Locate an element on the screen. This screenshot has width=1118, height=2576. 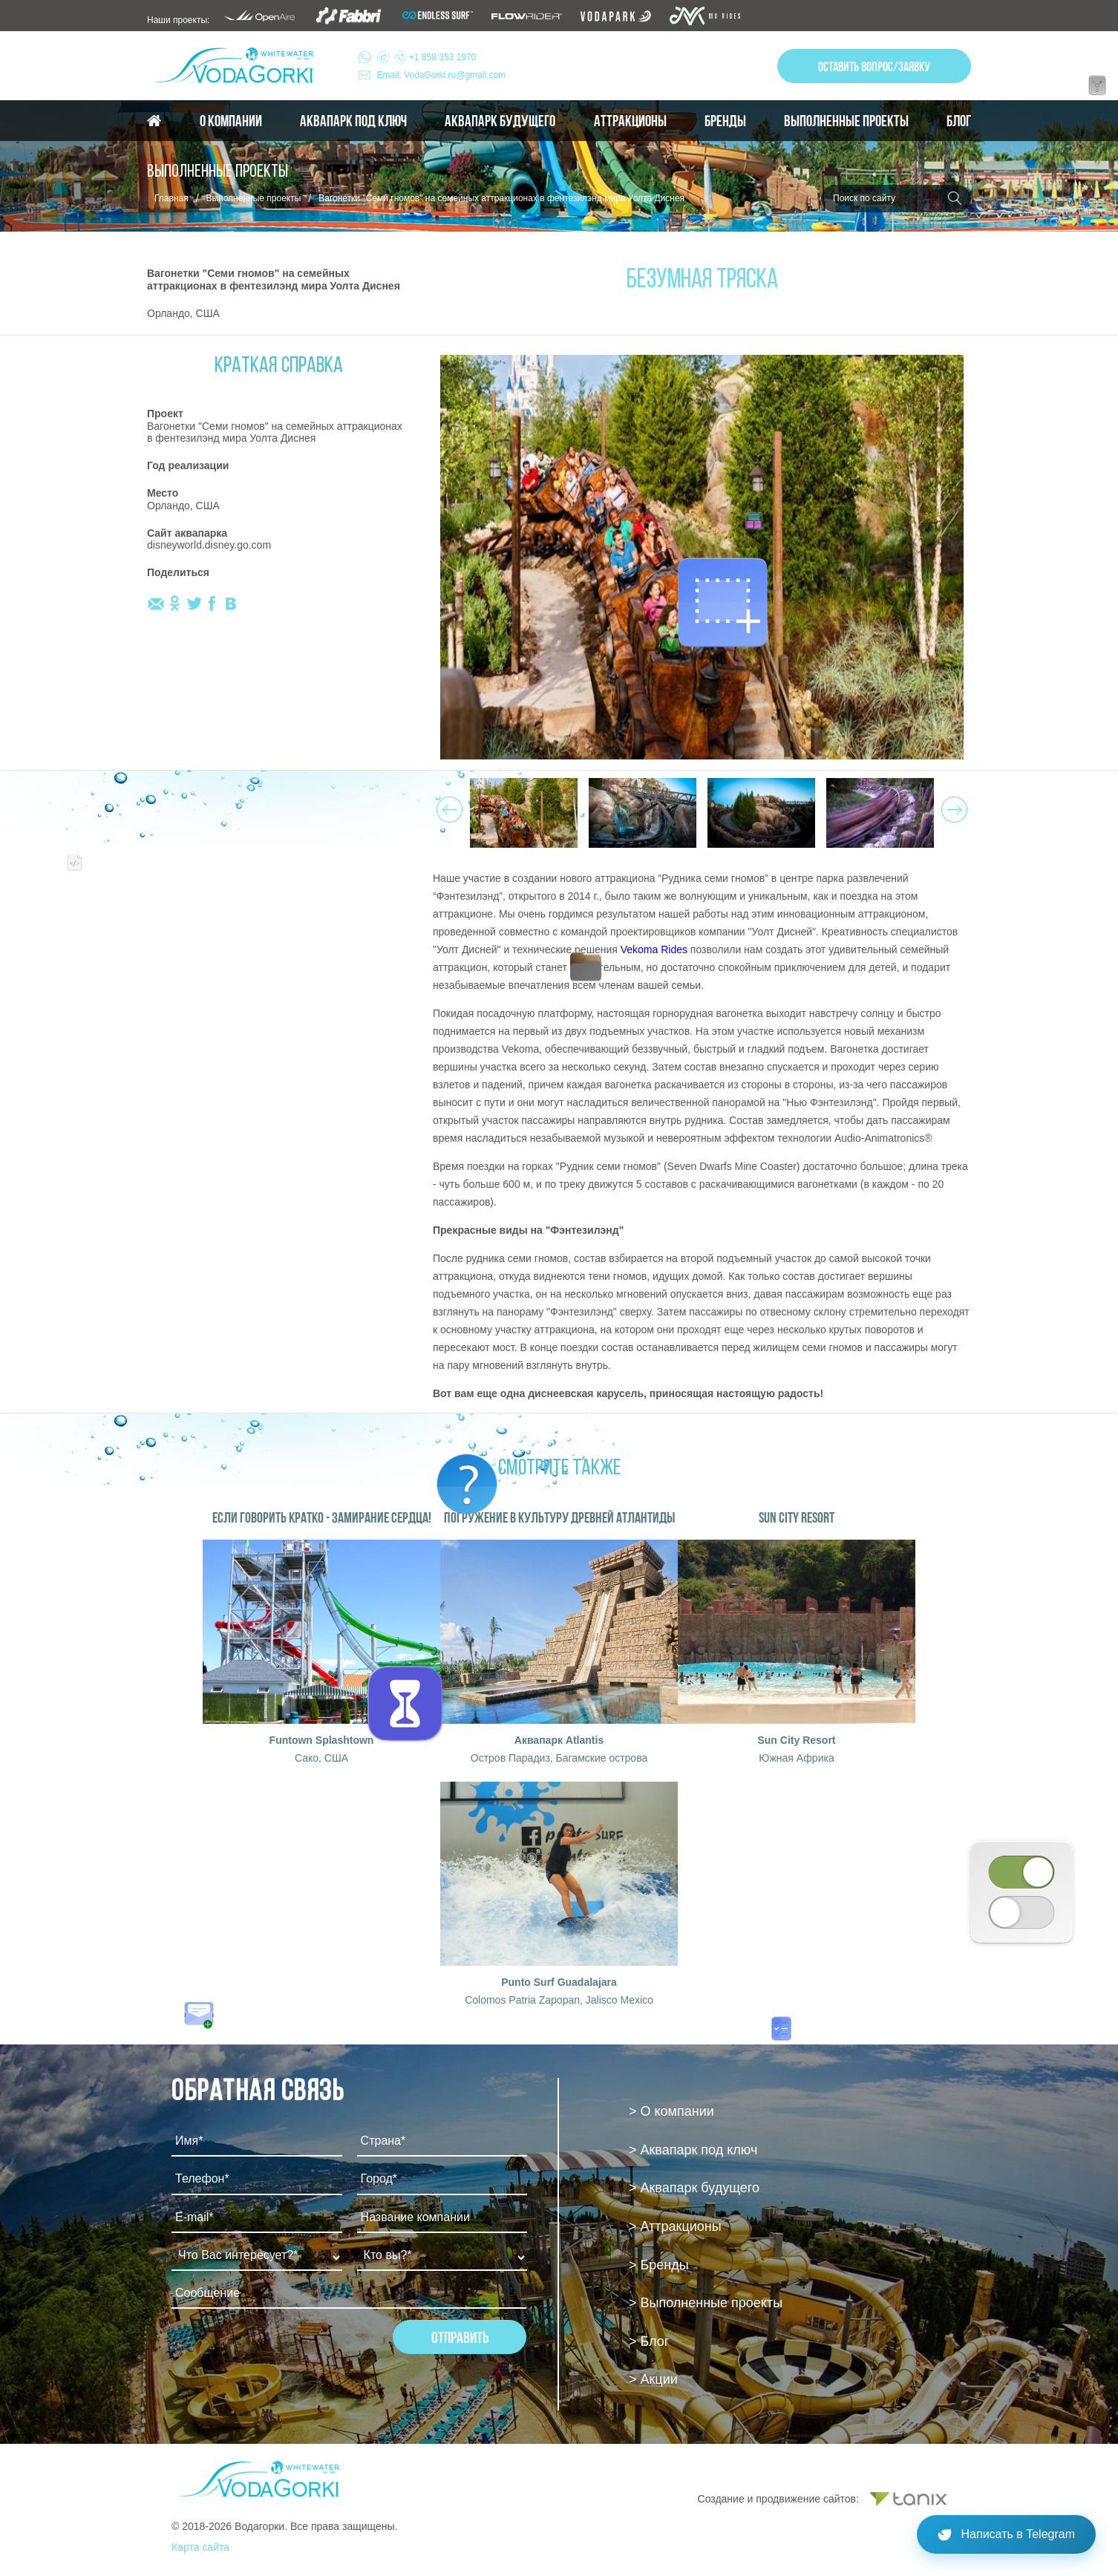
open Screen Time settings is located at coordinates (405, 1703).